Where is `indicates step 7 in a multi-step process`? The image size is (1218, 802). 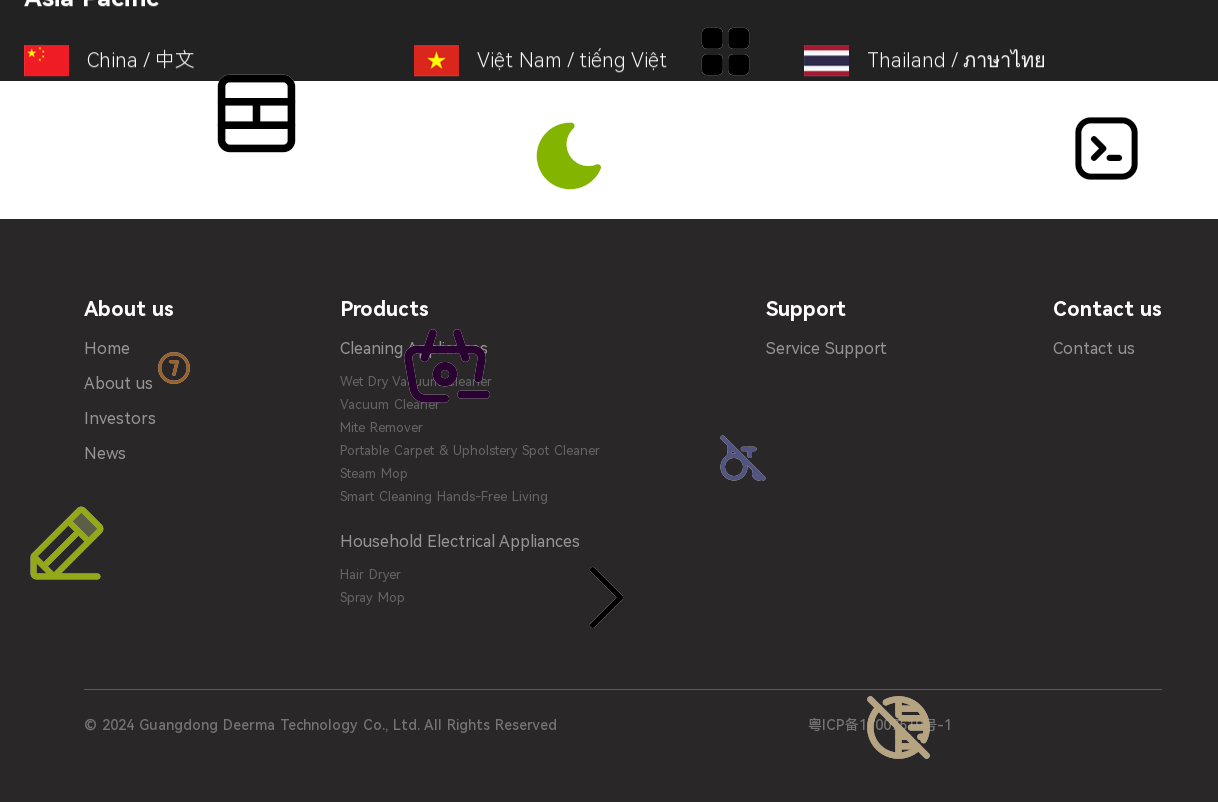
indicates step 7 in a multi-step process is located at coordinates (174, 368).